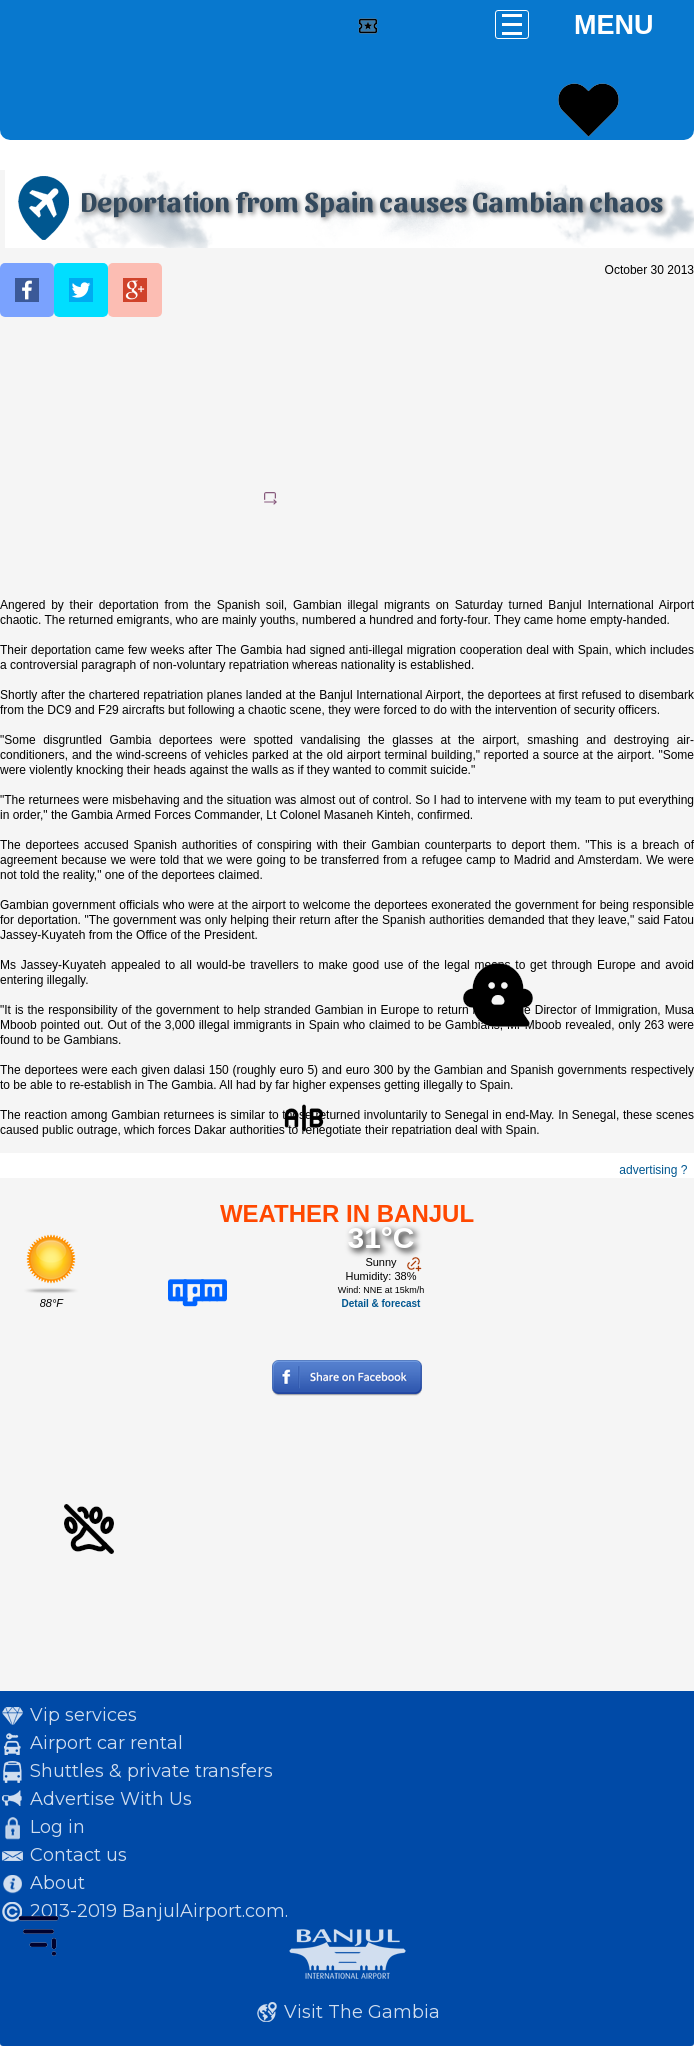 This screenshot has height=2046, width=694. I want to click on npm package manager logo, so click(197, 1291).